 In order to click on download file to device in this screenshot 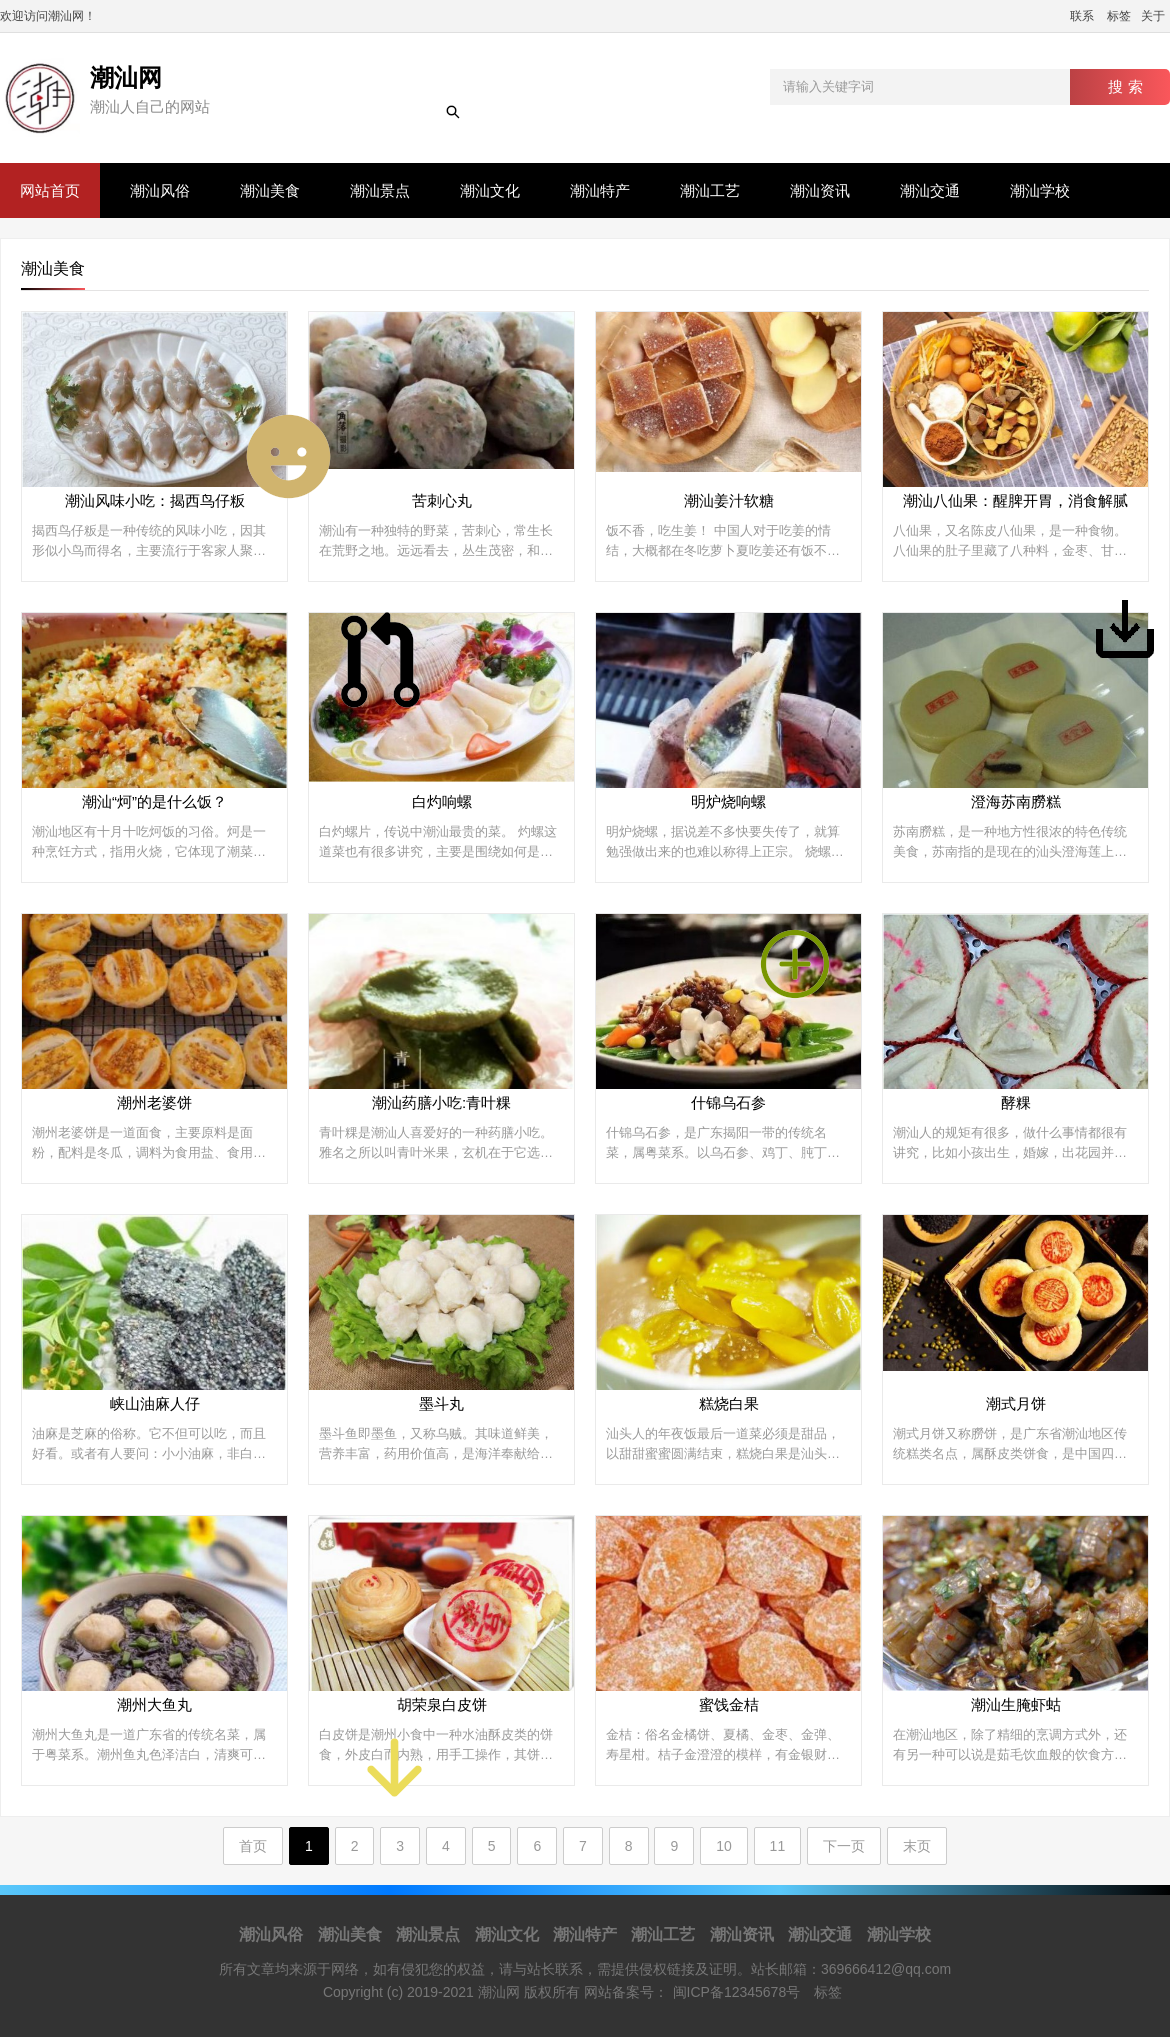, I will do `click(1125, 629)`.